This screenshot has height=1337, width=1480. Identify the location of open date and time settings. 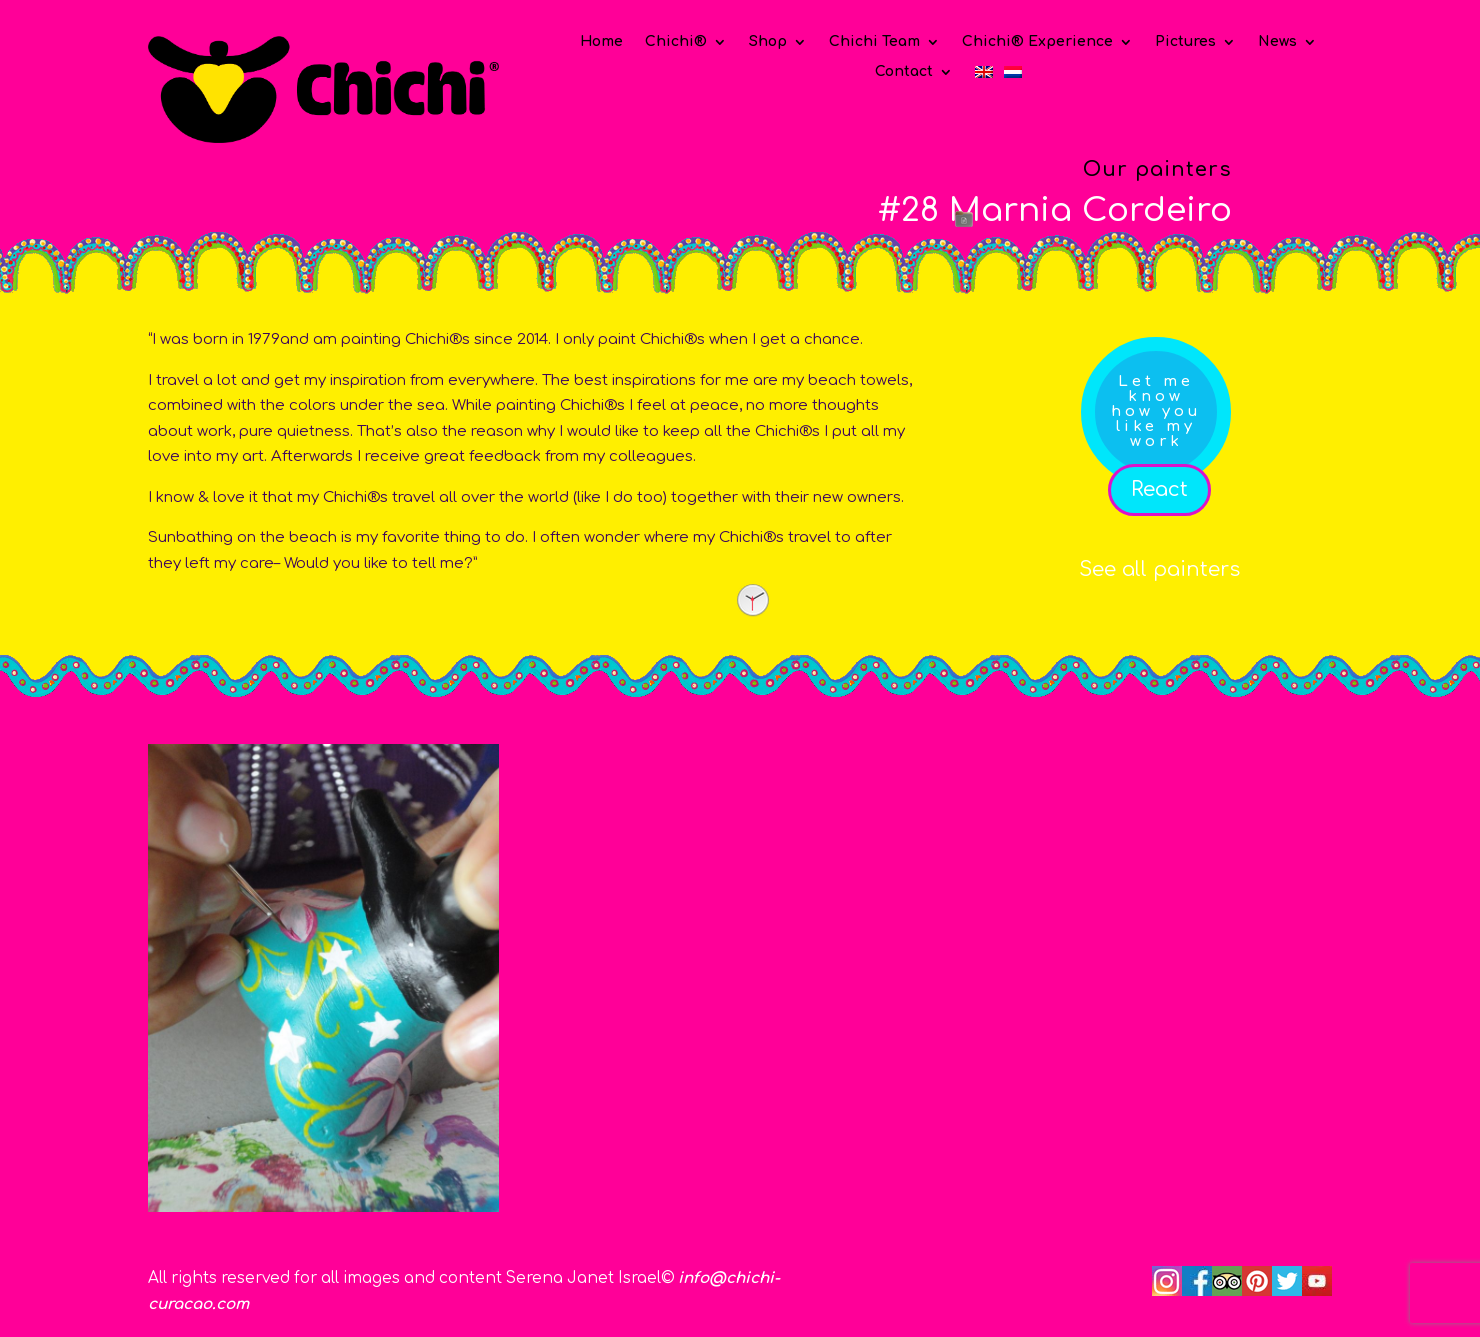
(753, 600).